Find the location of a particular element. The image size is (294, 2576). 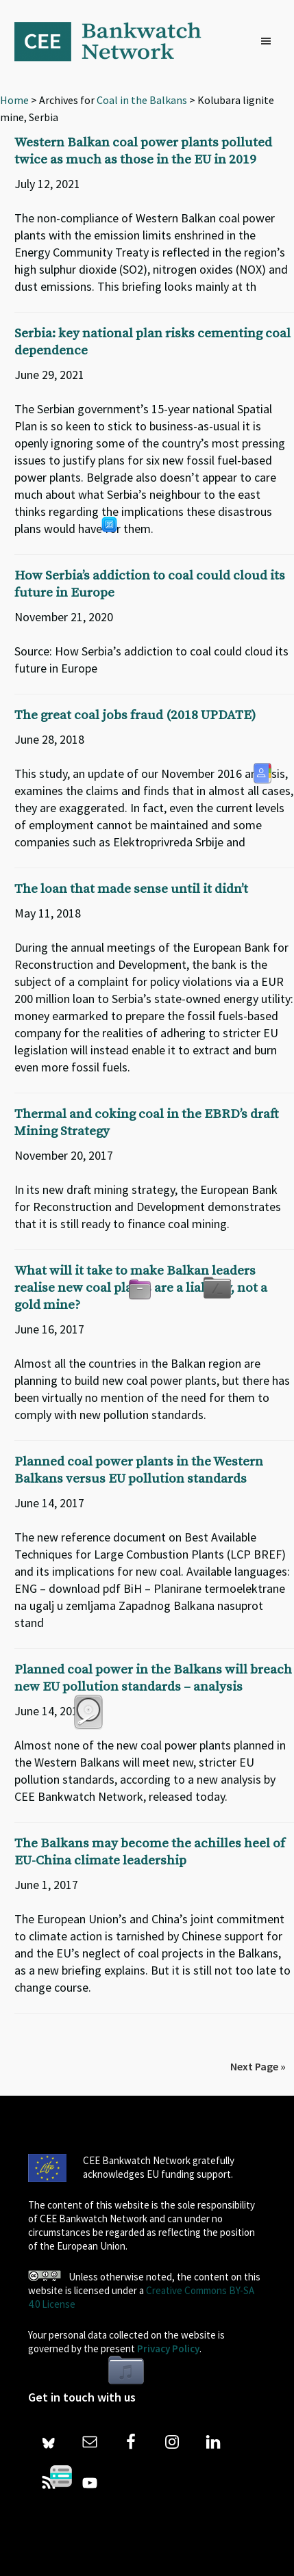

access the root directory is located at coordinates (217, 1288).